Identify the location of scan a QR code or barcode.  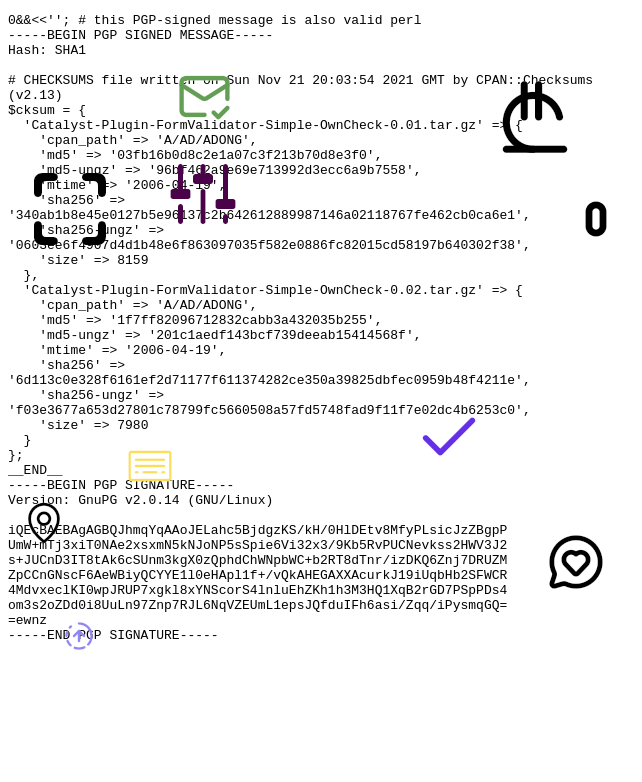
(70, 209).